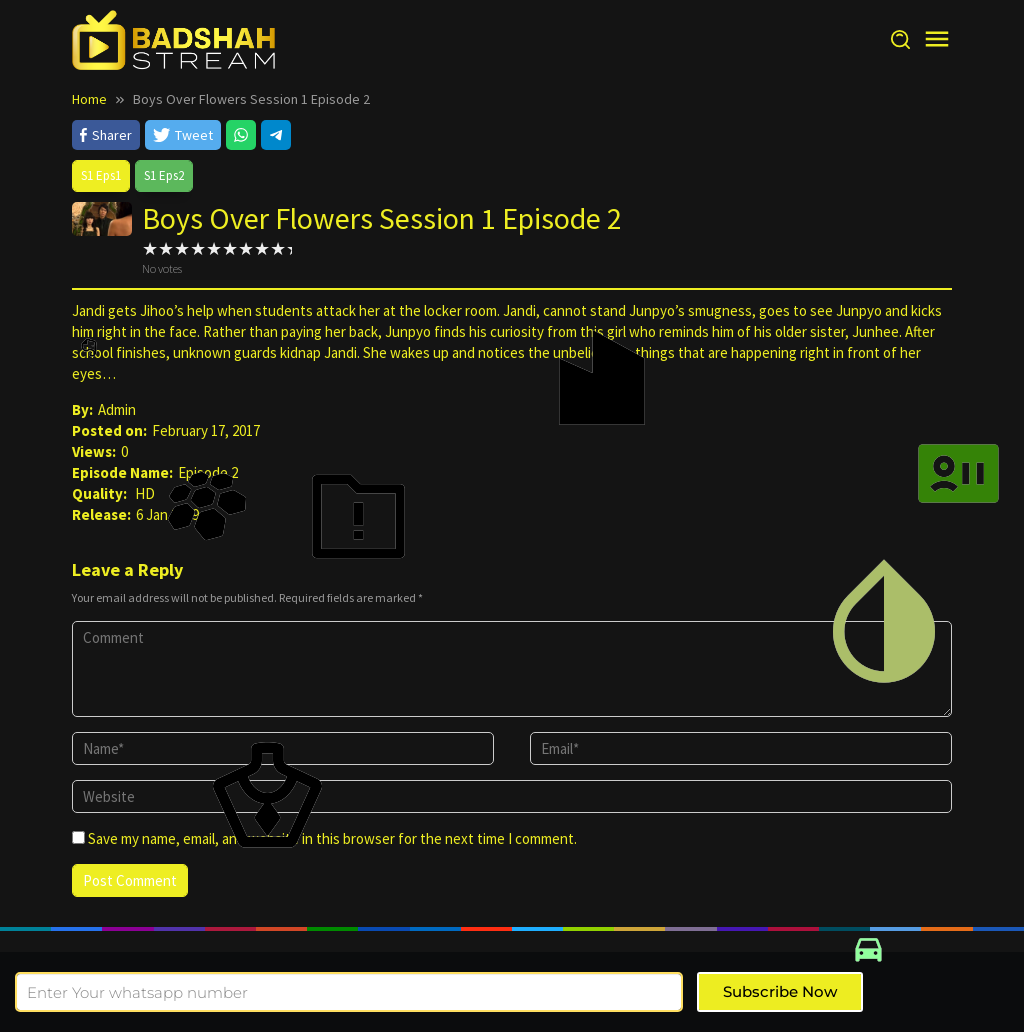  I want to click on H3 geospatial indexing system logo, so click(207, 506).